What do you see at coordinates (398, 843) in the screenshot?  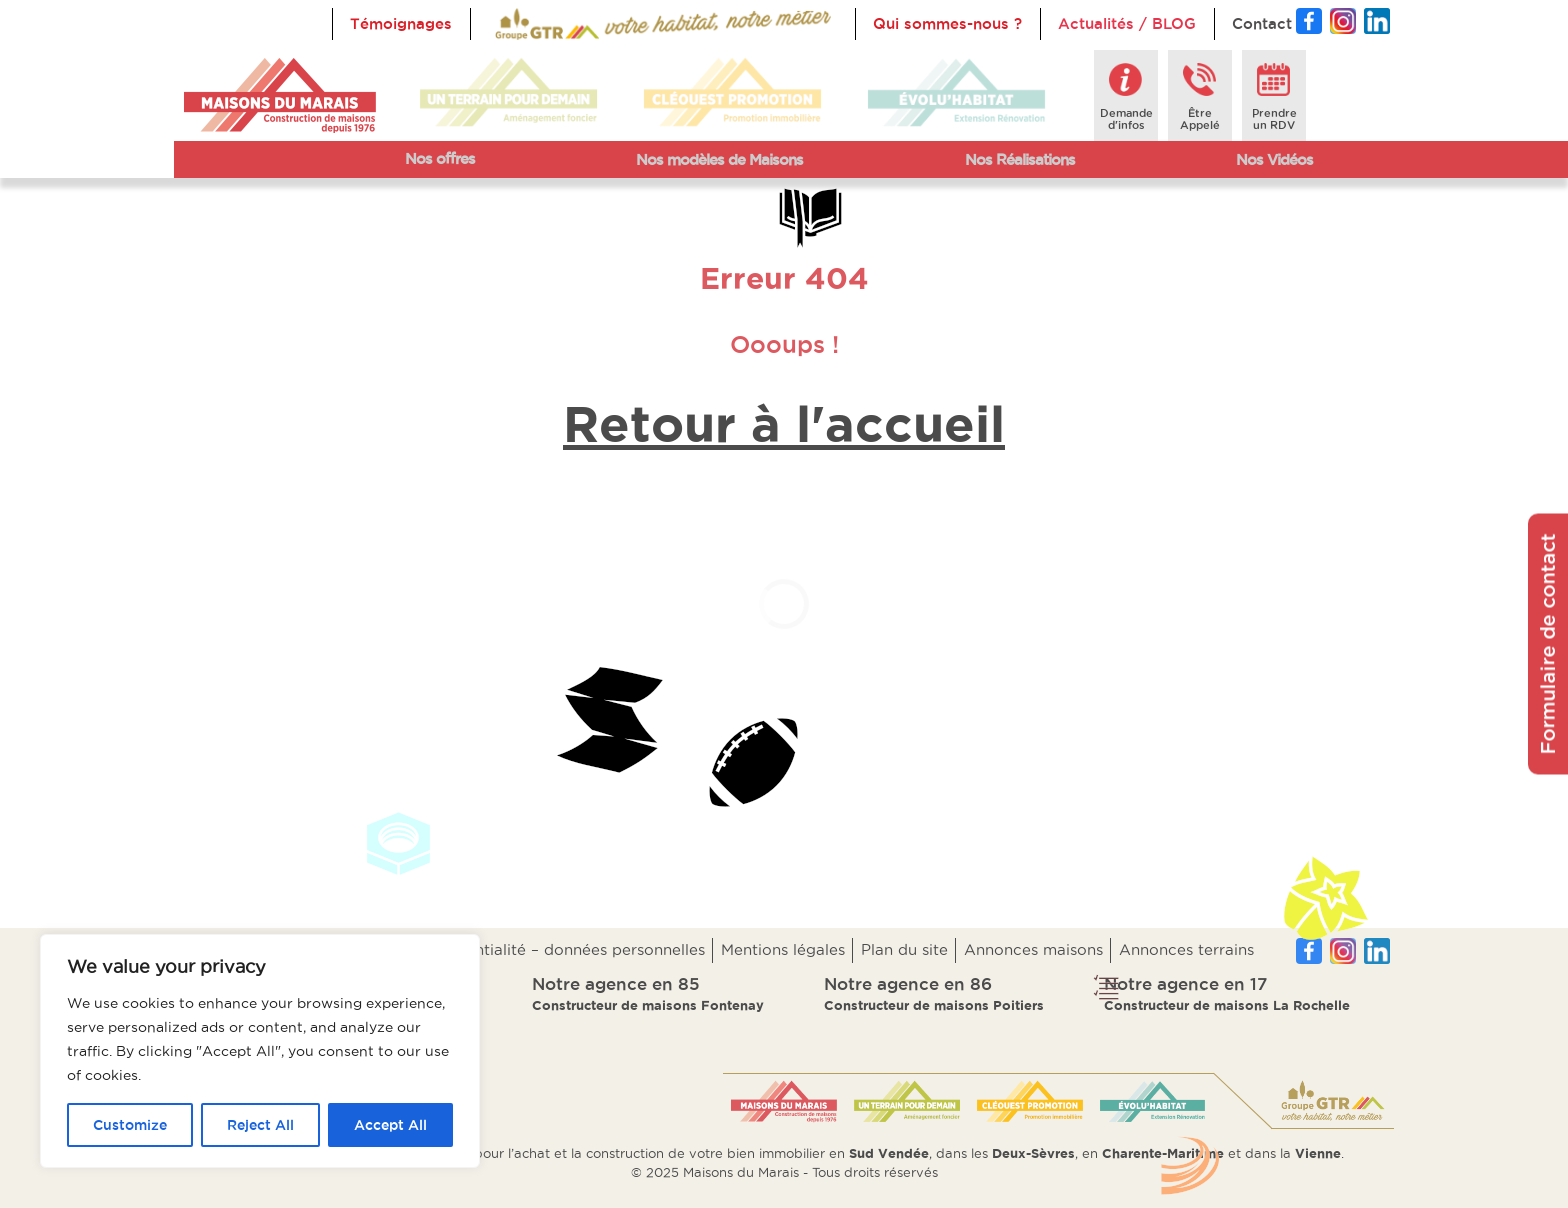 I see `access hardware or mechanical settings` at bounding box center [398, 843].